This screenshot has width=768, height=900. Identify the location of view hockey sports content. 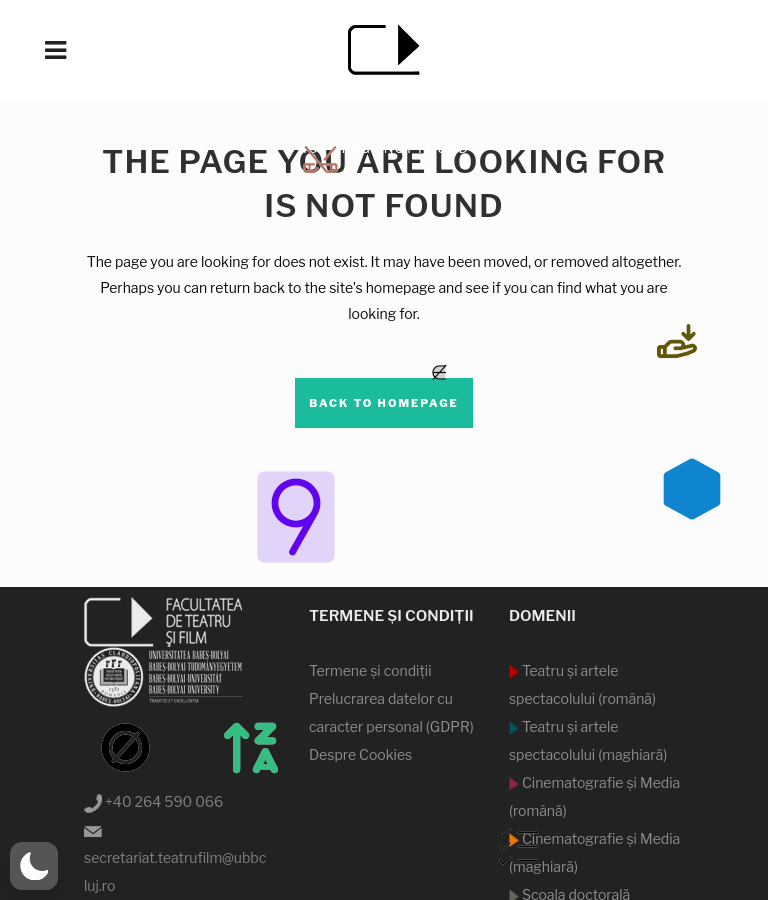
(320, 159).